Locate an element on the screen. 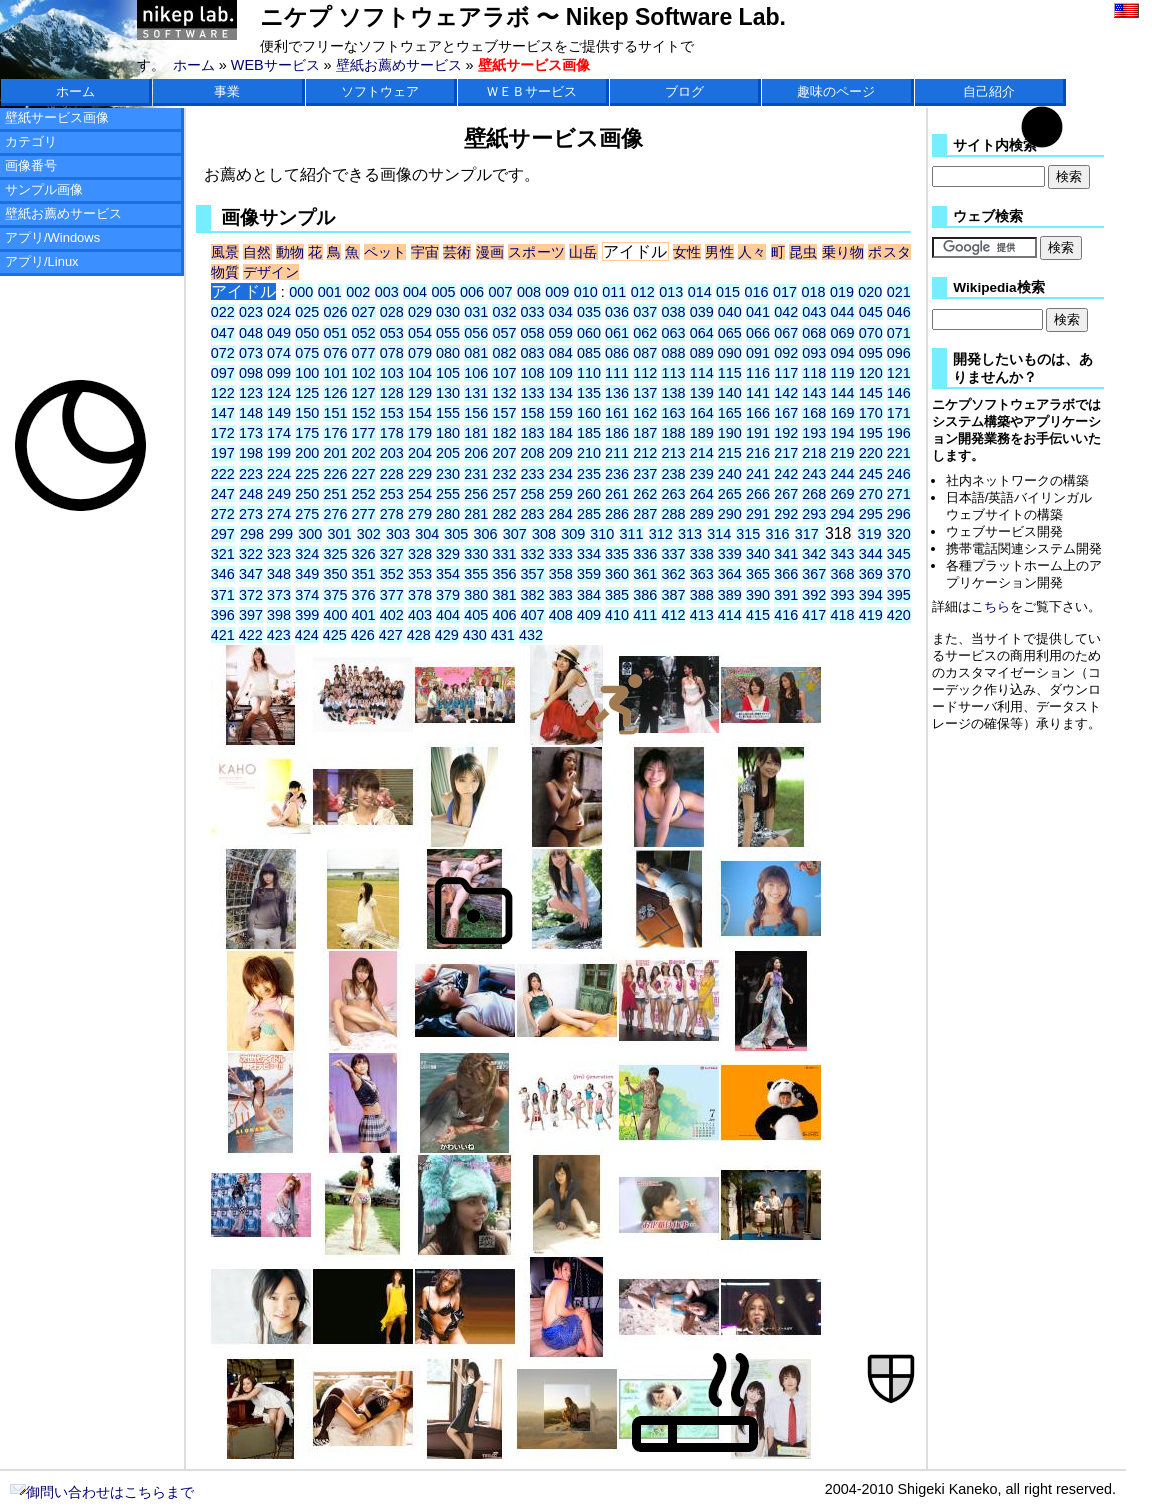 This screenshot has width=1152, height=1507. toggle dark mode or night theme is located at coordinates (80, 445).